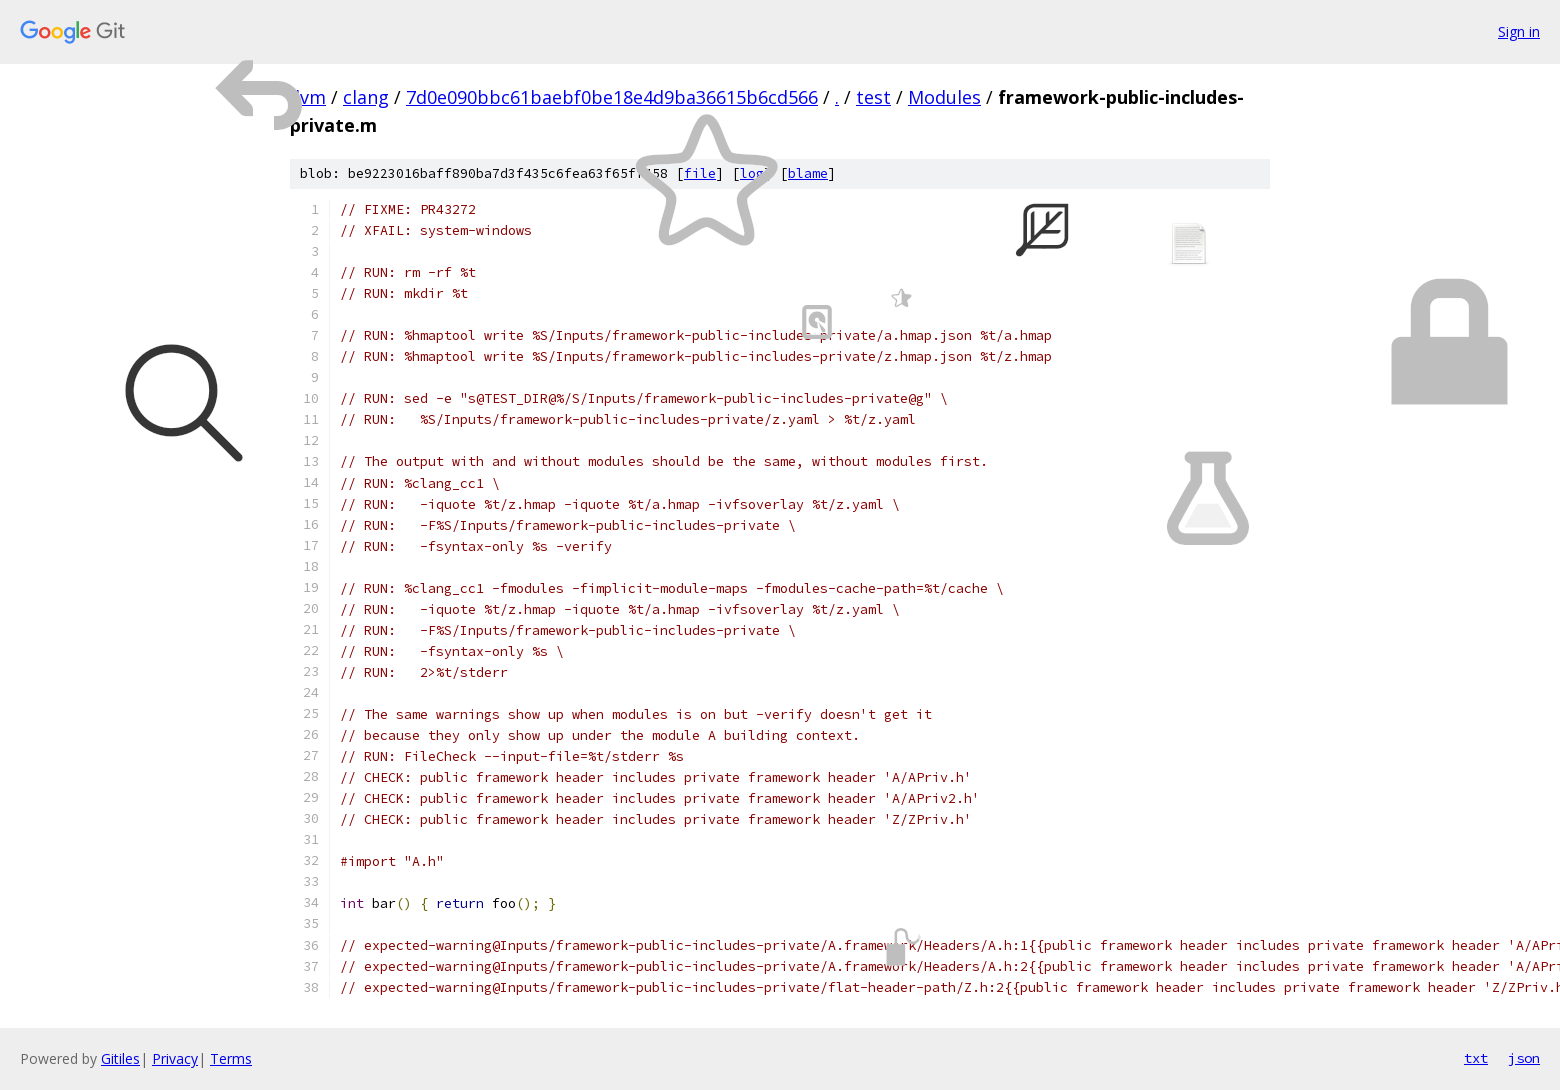  I want to click on search system preferences or settings, so click(184, 403).